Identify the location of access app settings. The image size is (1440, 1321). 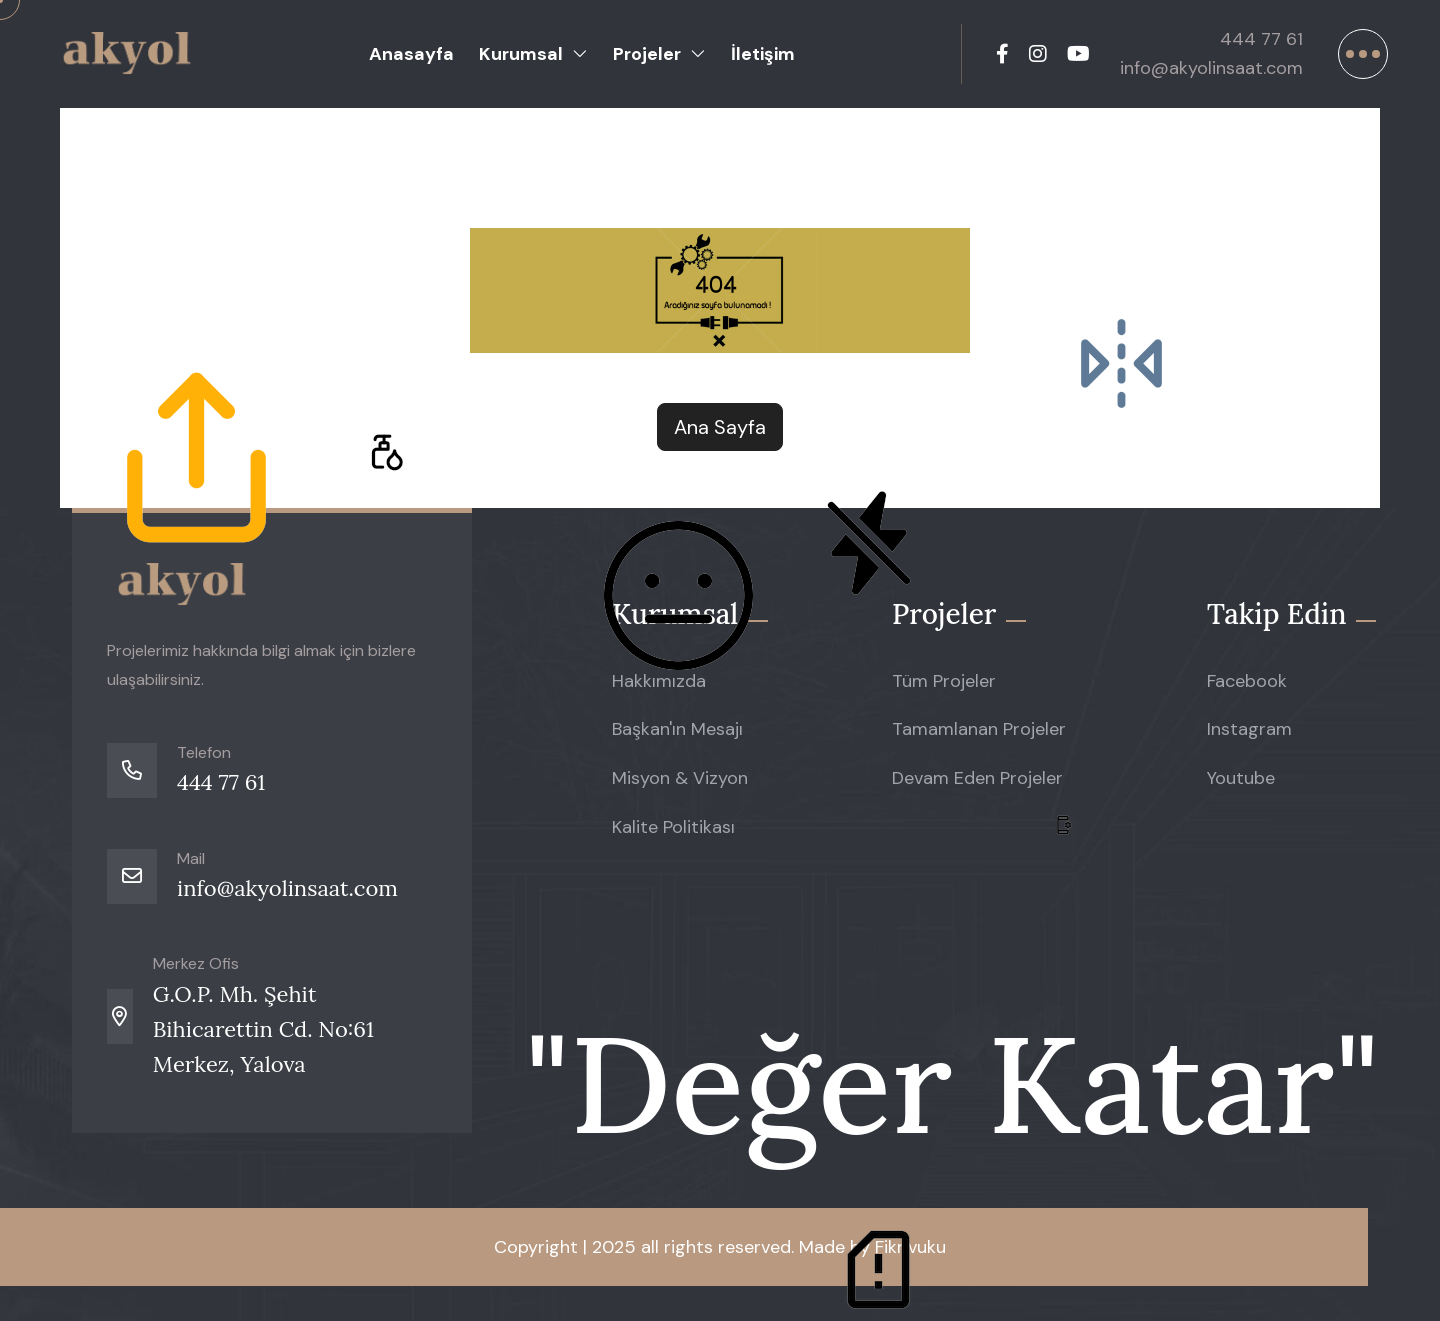
(1063, 825).